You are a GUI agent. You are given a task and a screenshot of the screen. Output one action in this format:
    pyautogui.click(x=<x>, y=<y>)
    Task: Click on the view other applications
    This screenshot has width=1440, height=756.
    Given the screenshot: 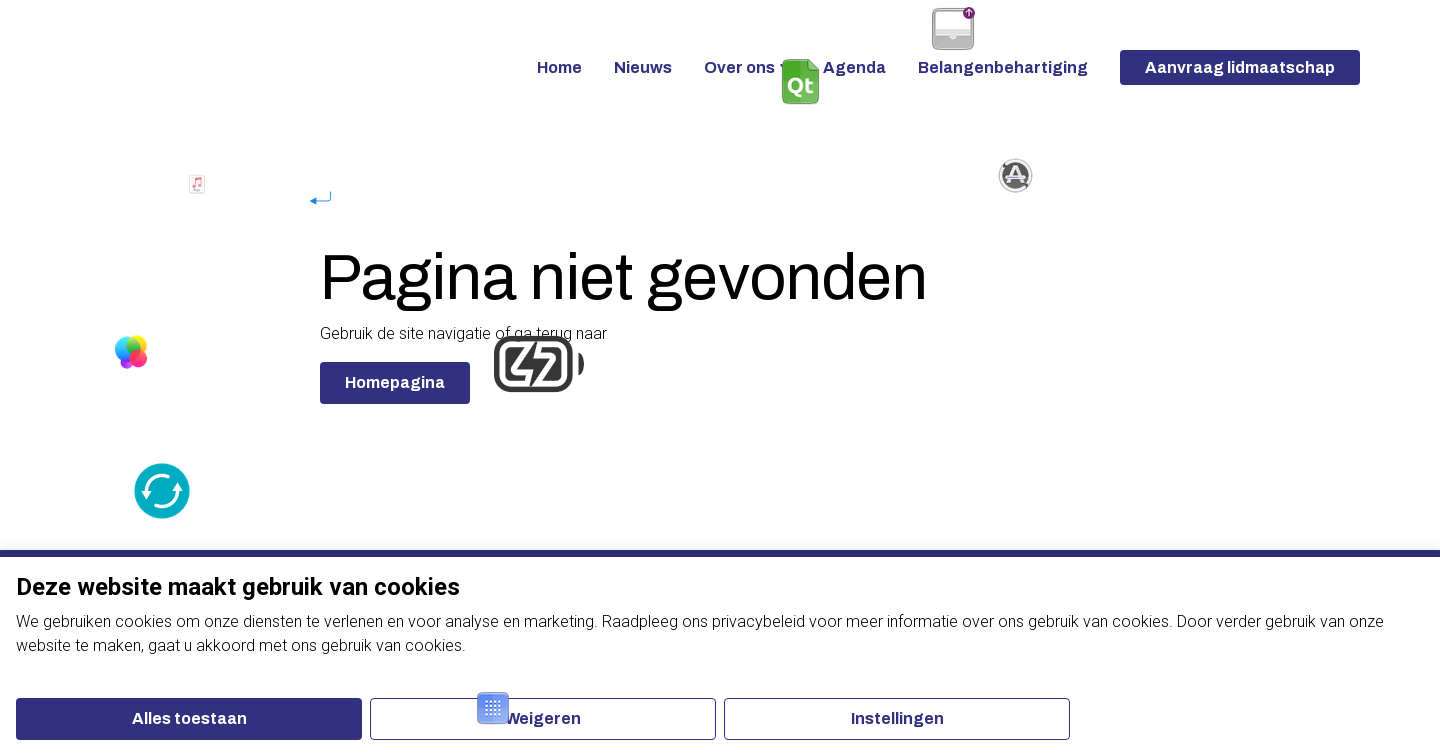 What is the action you would take?
    pyautogui.click(x=493, y=708)
    